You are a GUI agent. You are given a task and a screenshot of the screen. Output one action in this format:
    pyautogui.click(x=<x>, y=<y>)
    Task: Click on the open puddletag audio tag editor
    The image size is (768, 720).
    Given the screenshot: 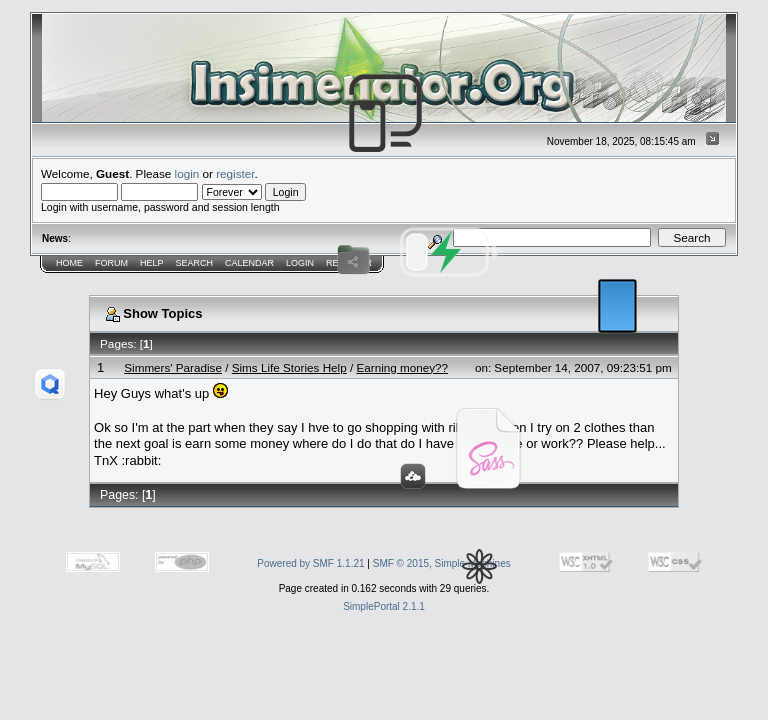 What is the action you would take?
    pyautogui.click(x=413, y=476)
    